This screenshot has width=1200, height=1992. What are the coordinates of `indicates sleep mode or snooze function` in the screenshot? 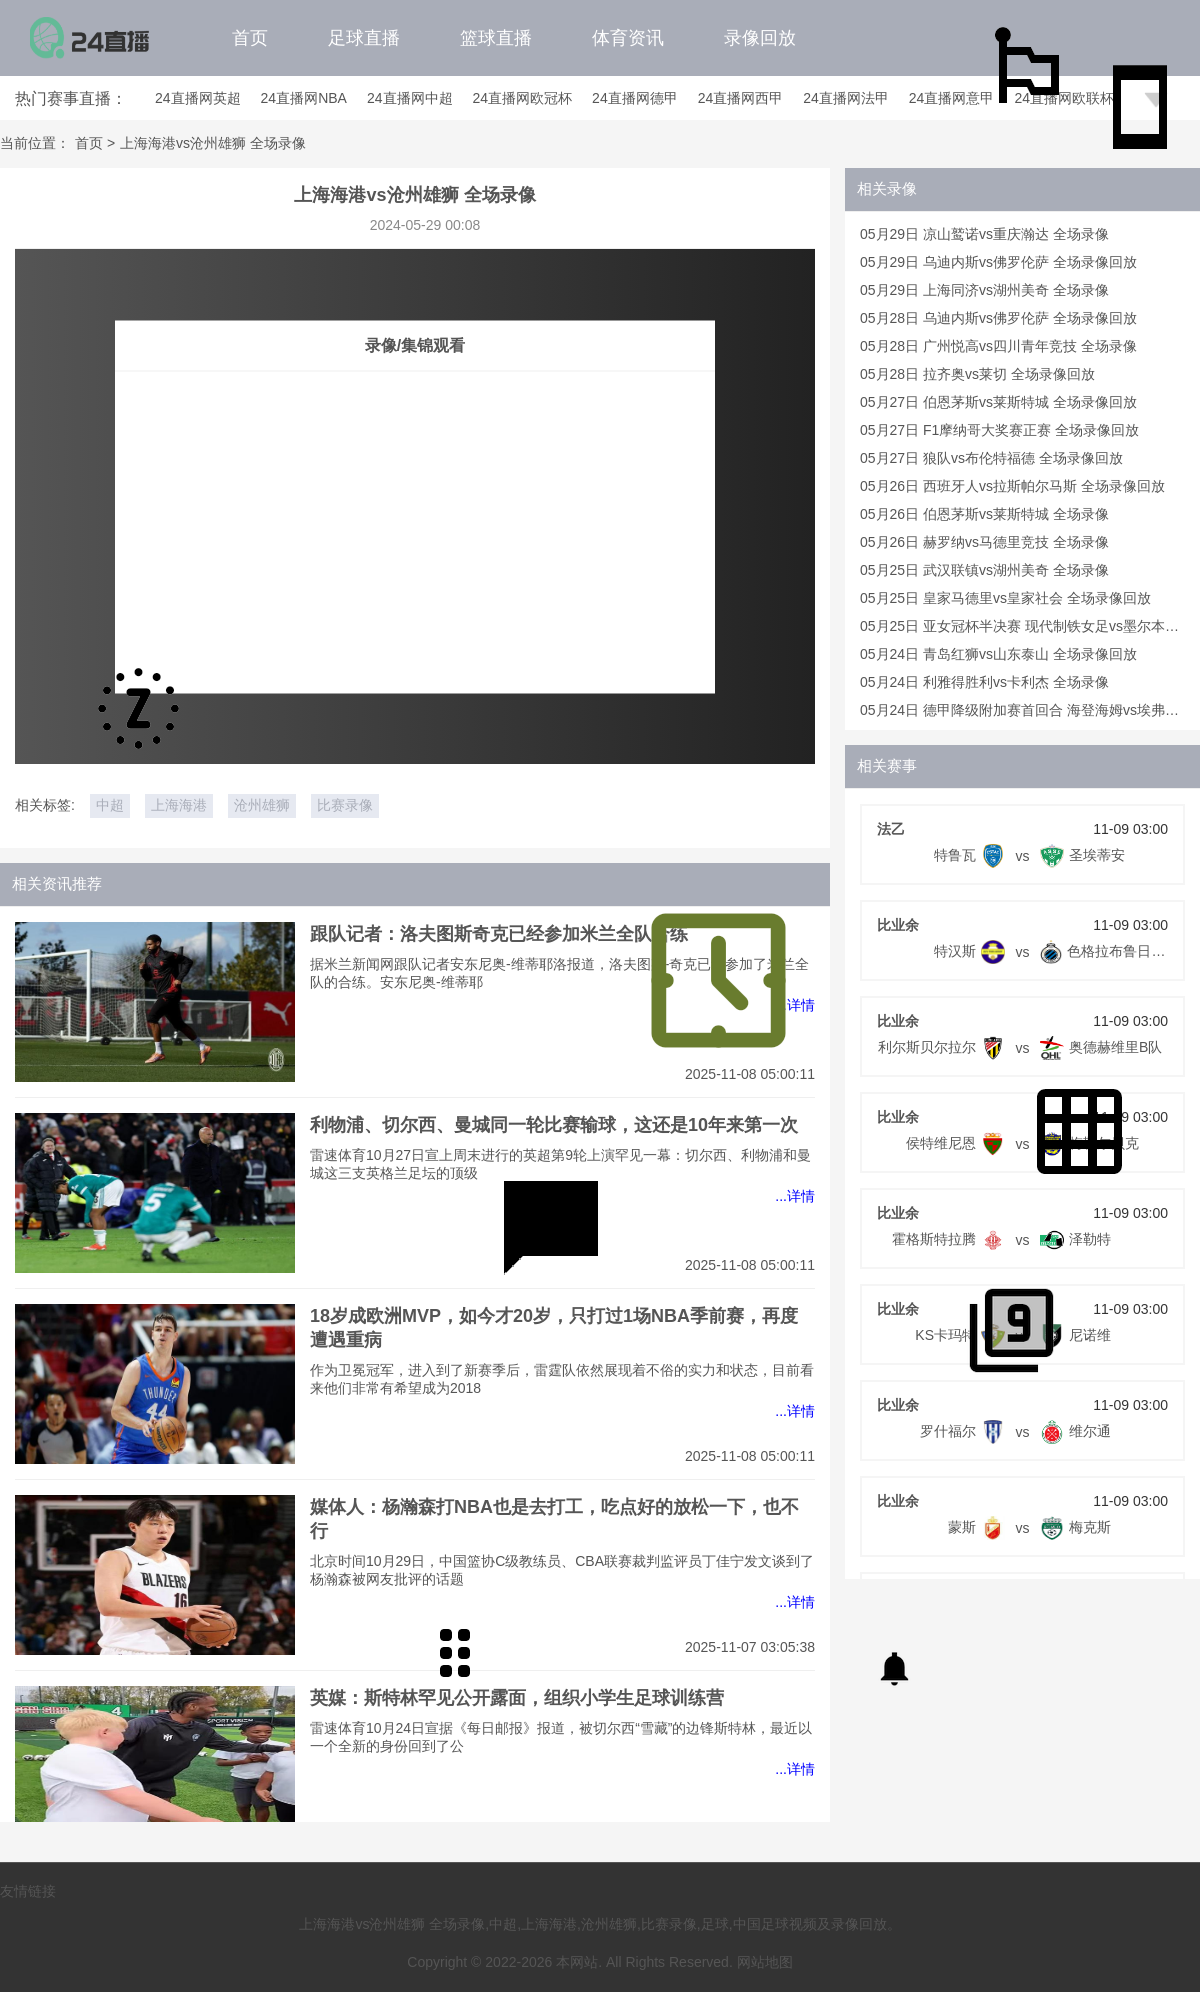 It's located at (138, 708).